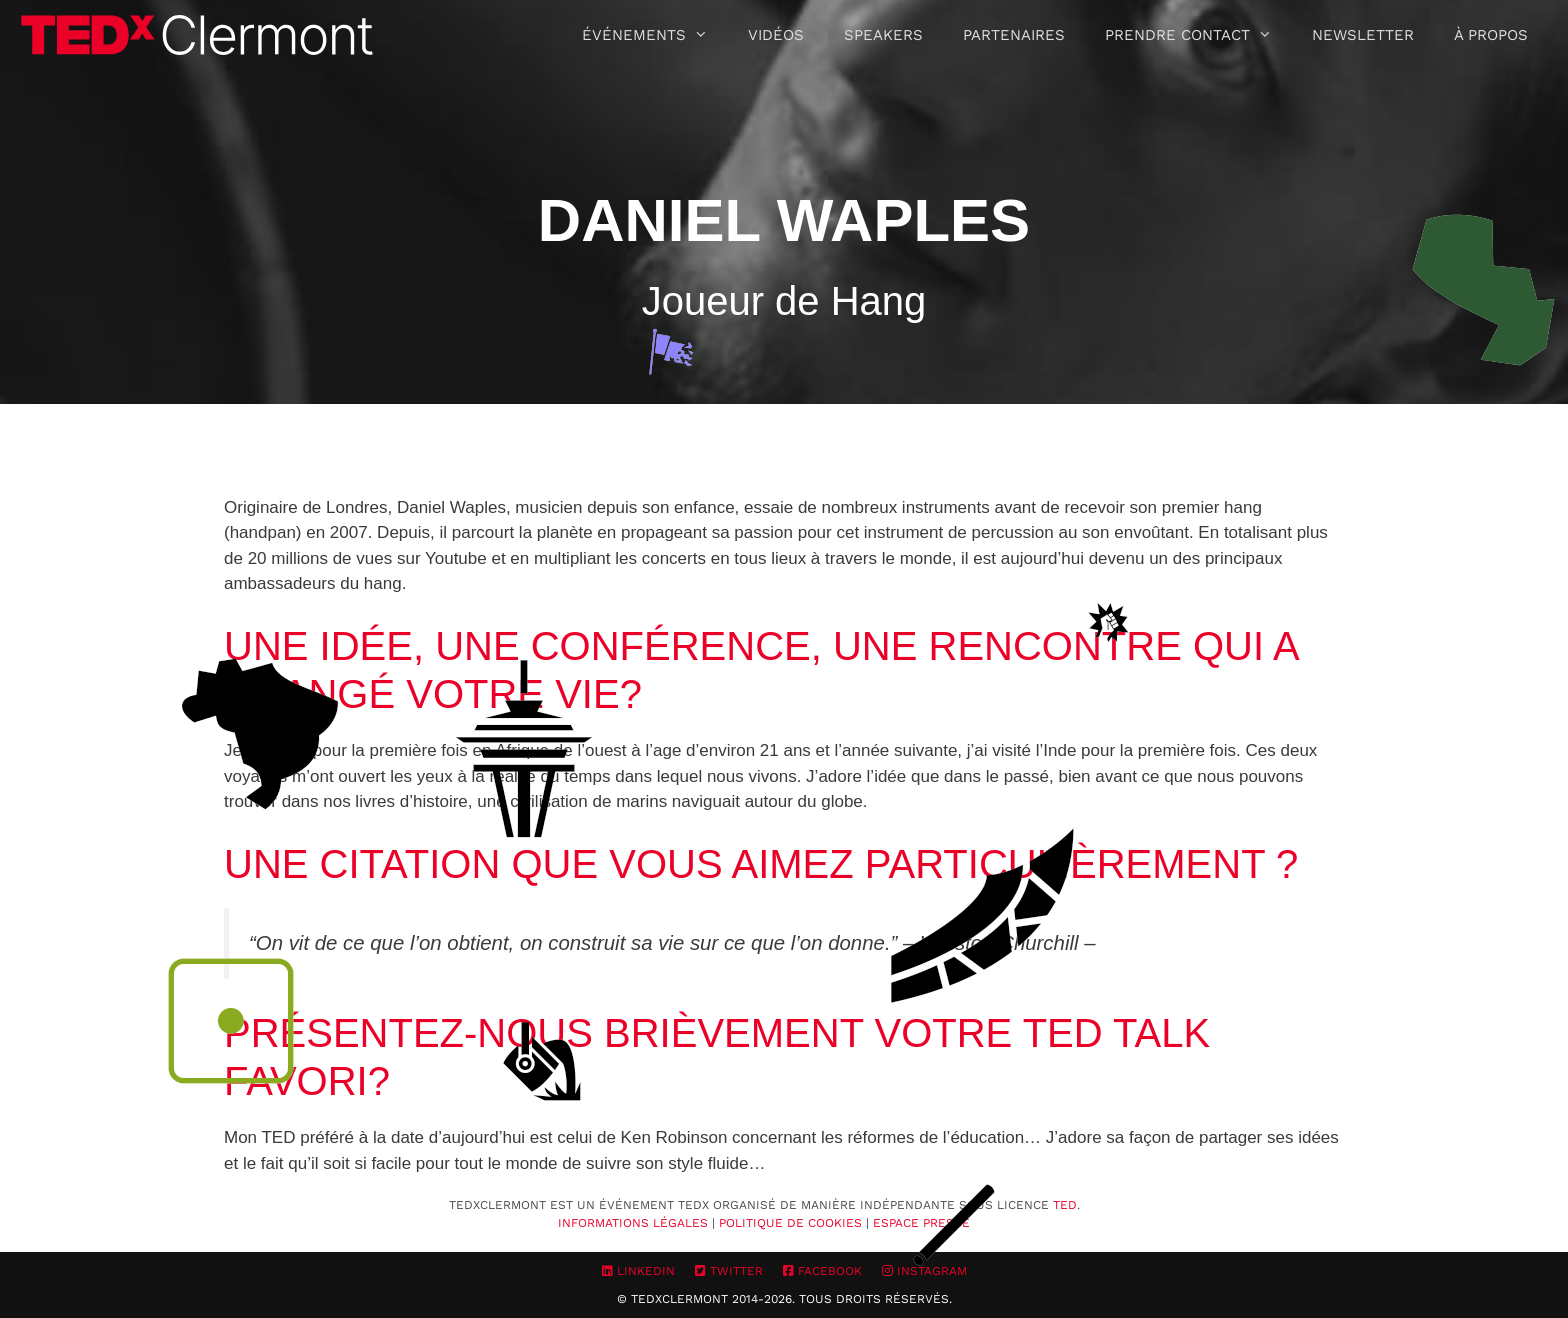 The image size is (1568, 1318). Describe the element at coordinates (231, 1021) in the screenshot. I see `roll the dice or trigger random selection` at that location.